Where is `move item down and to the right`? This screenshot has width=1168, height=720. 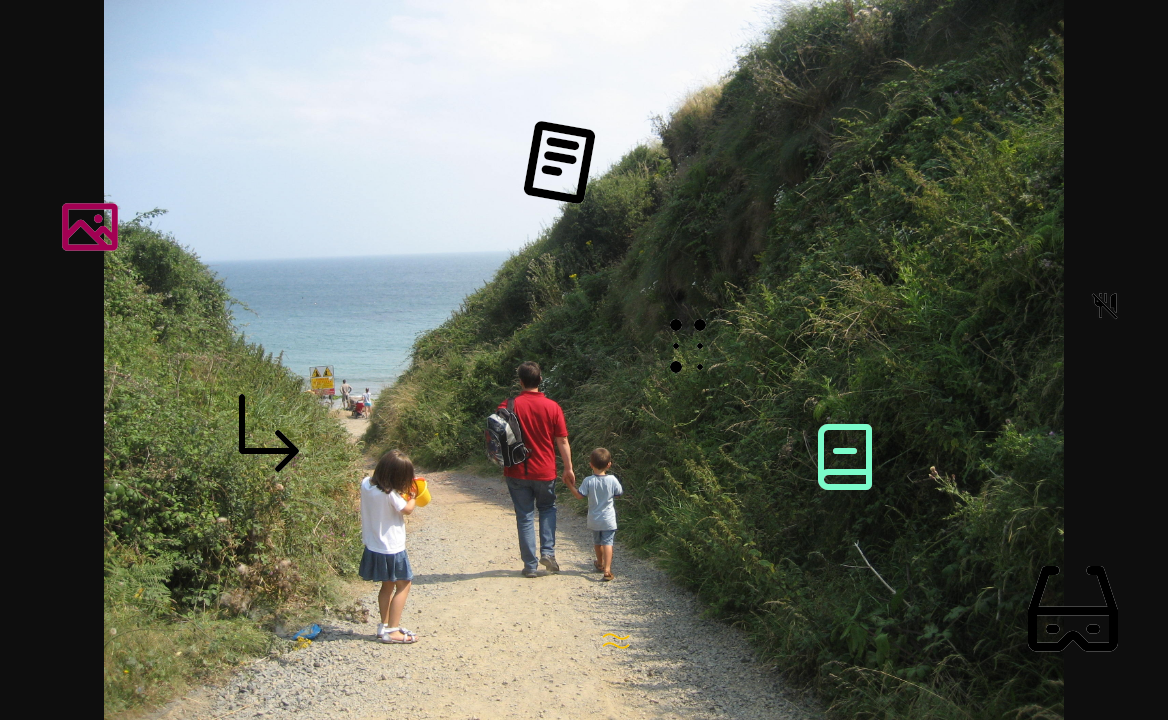
move item down and to the right is located at coordinates (263, 433).